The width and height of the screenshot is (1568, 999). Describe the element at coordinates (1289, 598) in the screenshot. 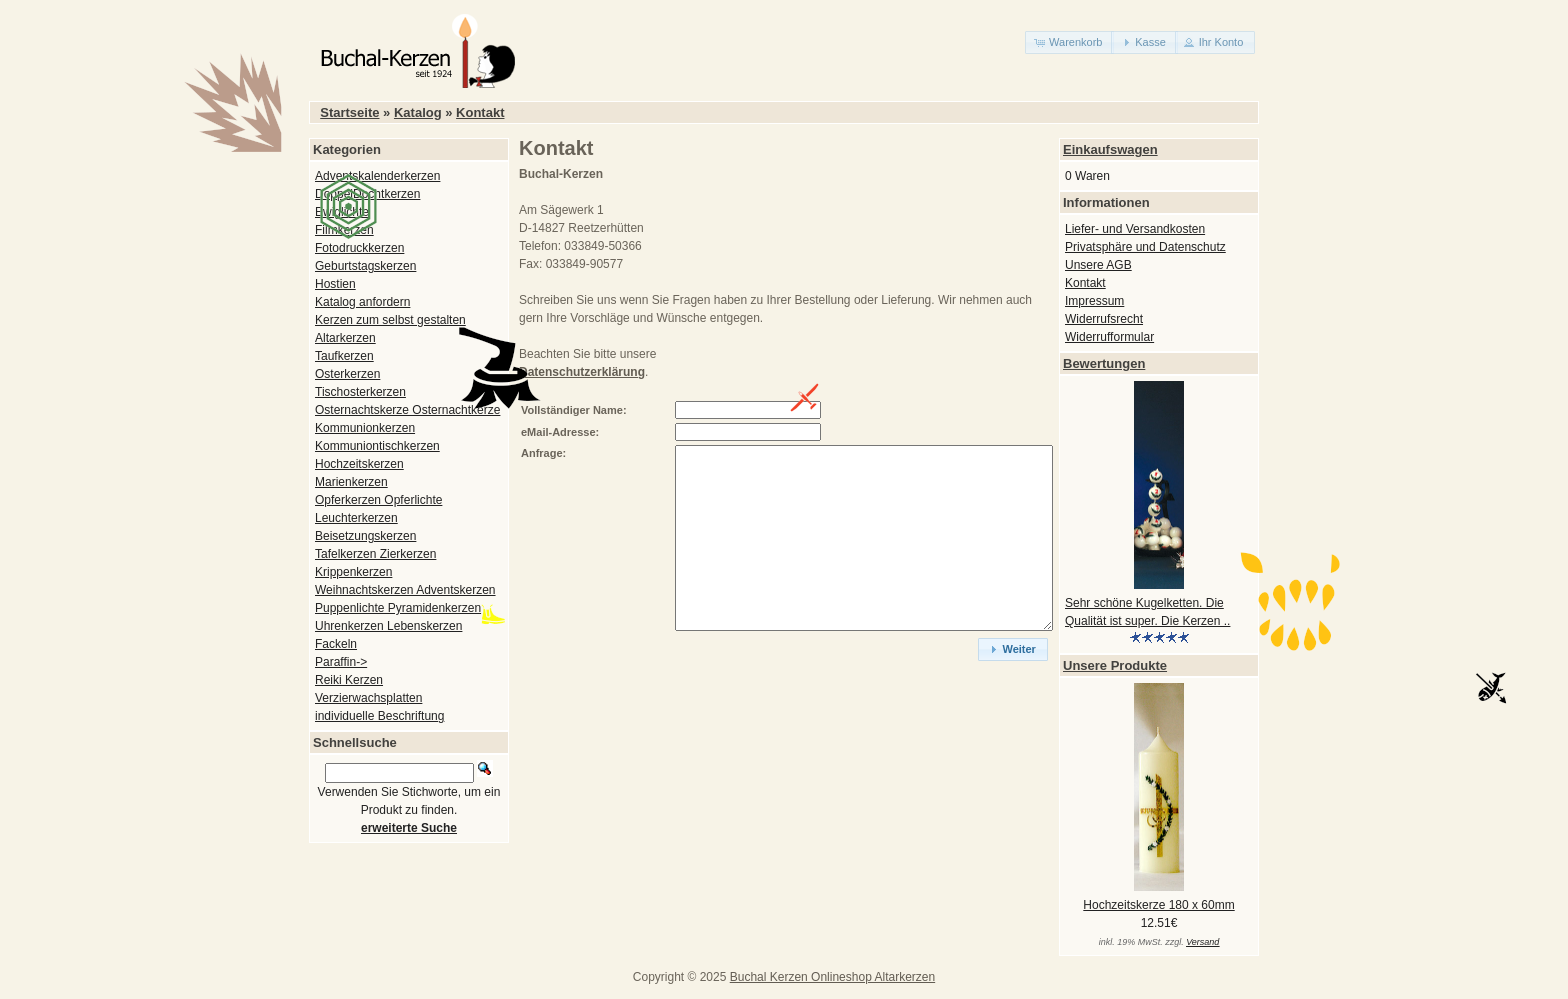

I see `indicates a dangerous creature or enemy type` at that location.